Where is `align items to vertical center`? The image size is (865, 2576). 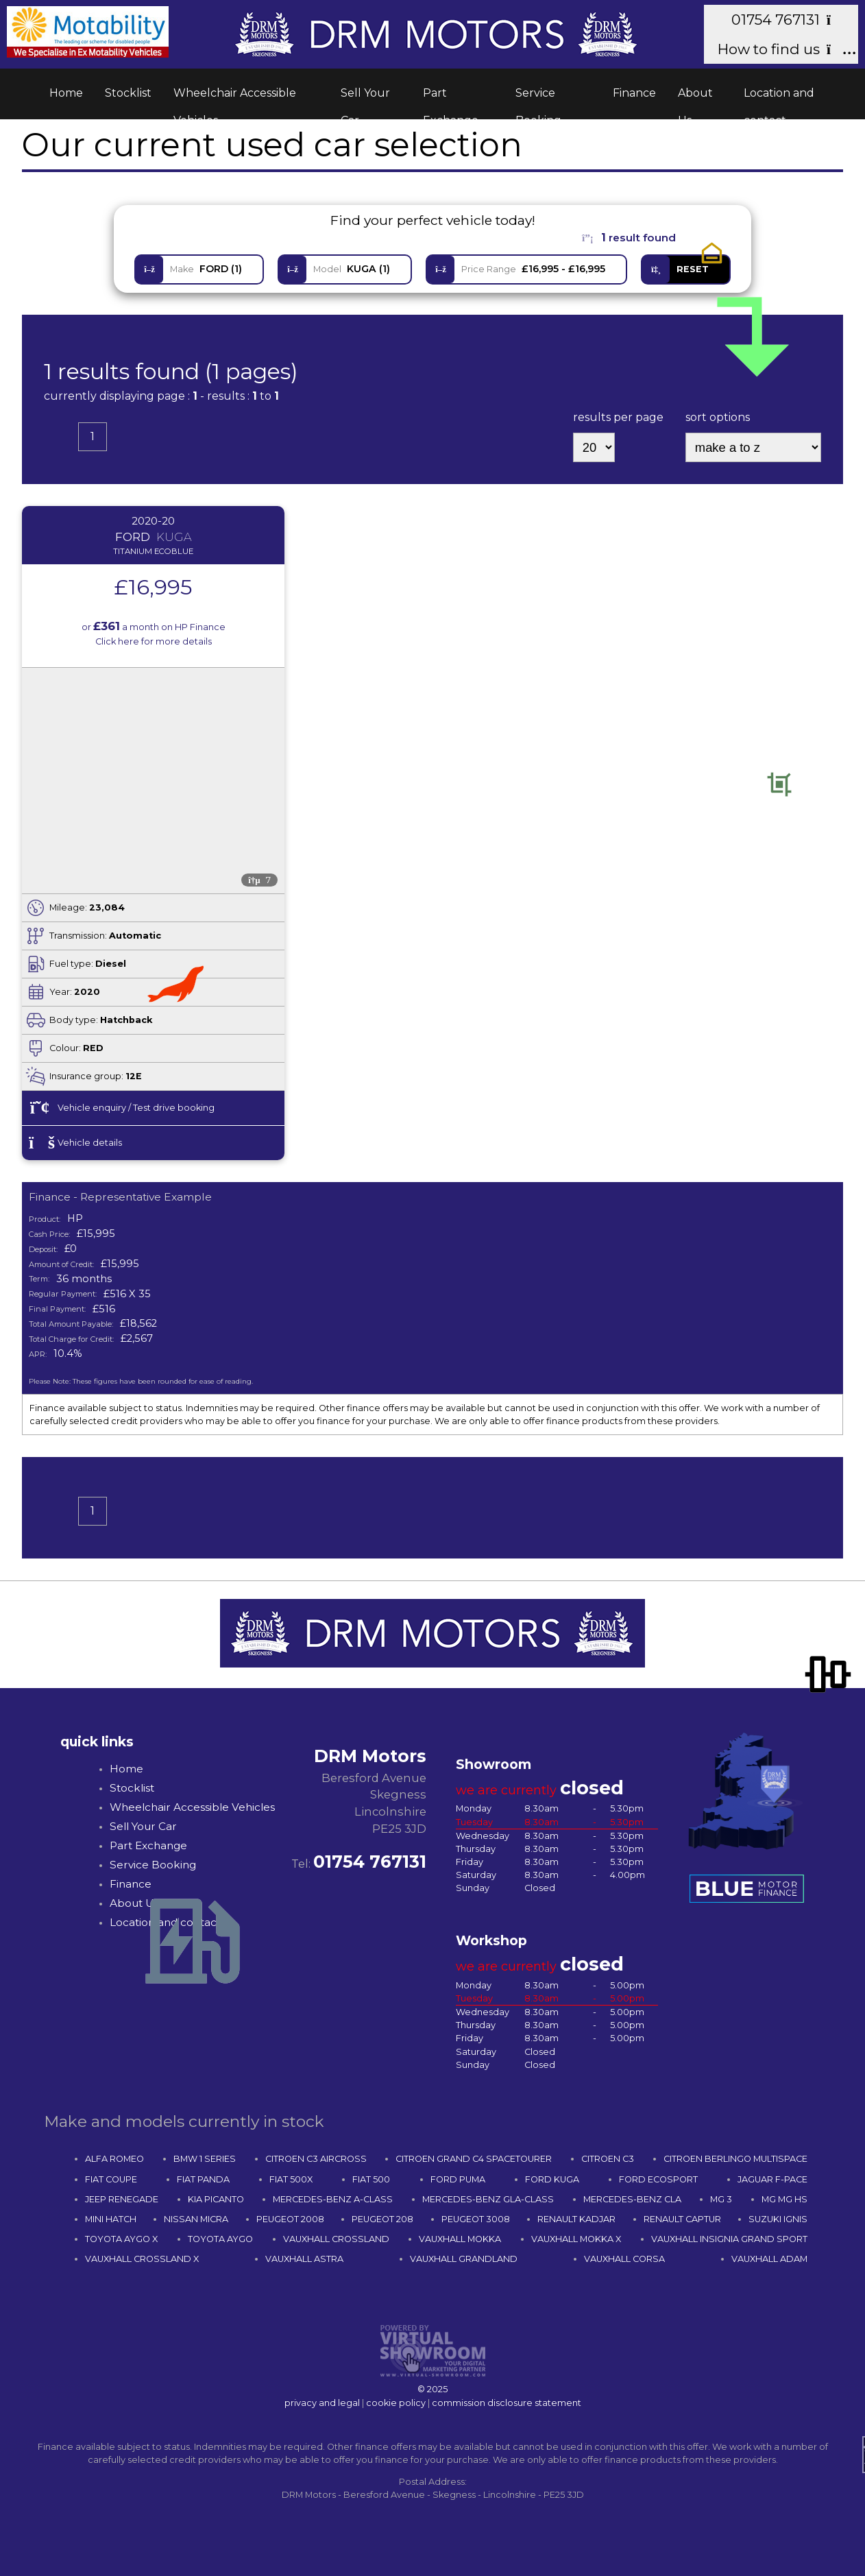
align items to vertical center is located at coordinates (828, 1674).